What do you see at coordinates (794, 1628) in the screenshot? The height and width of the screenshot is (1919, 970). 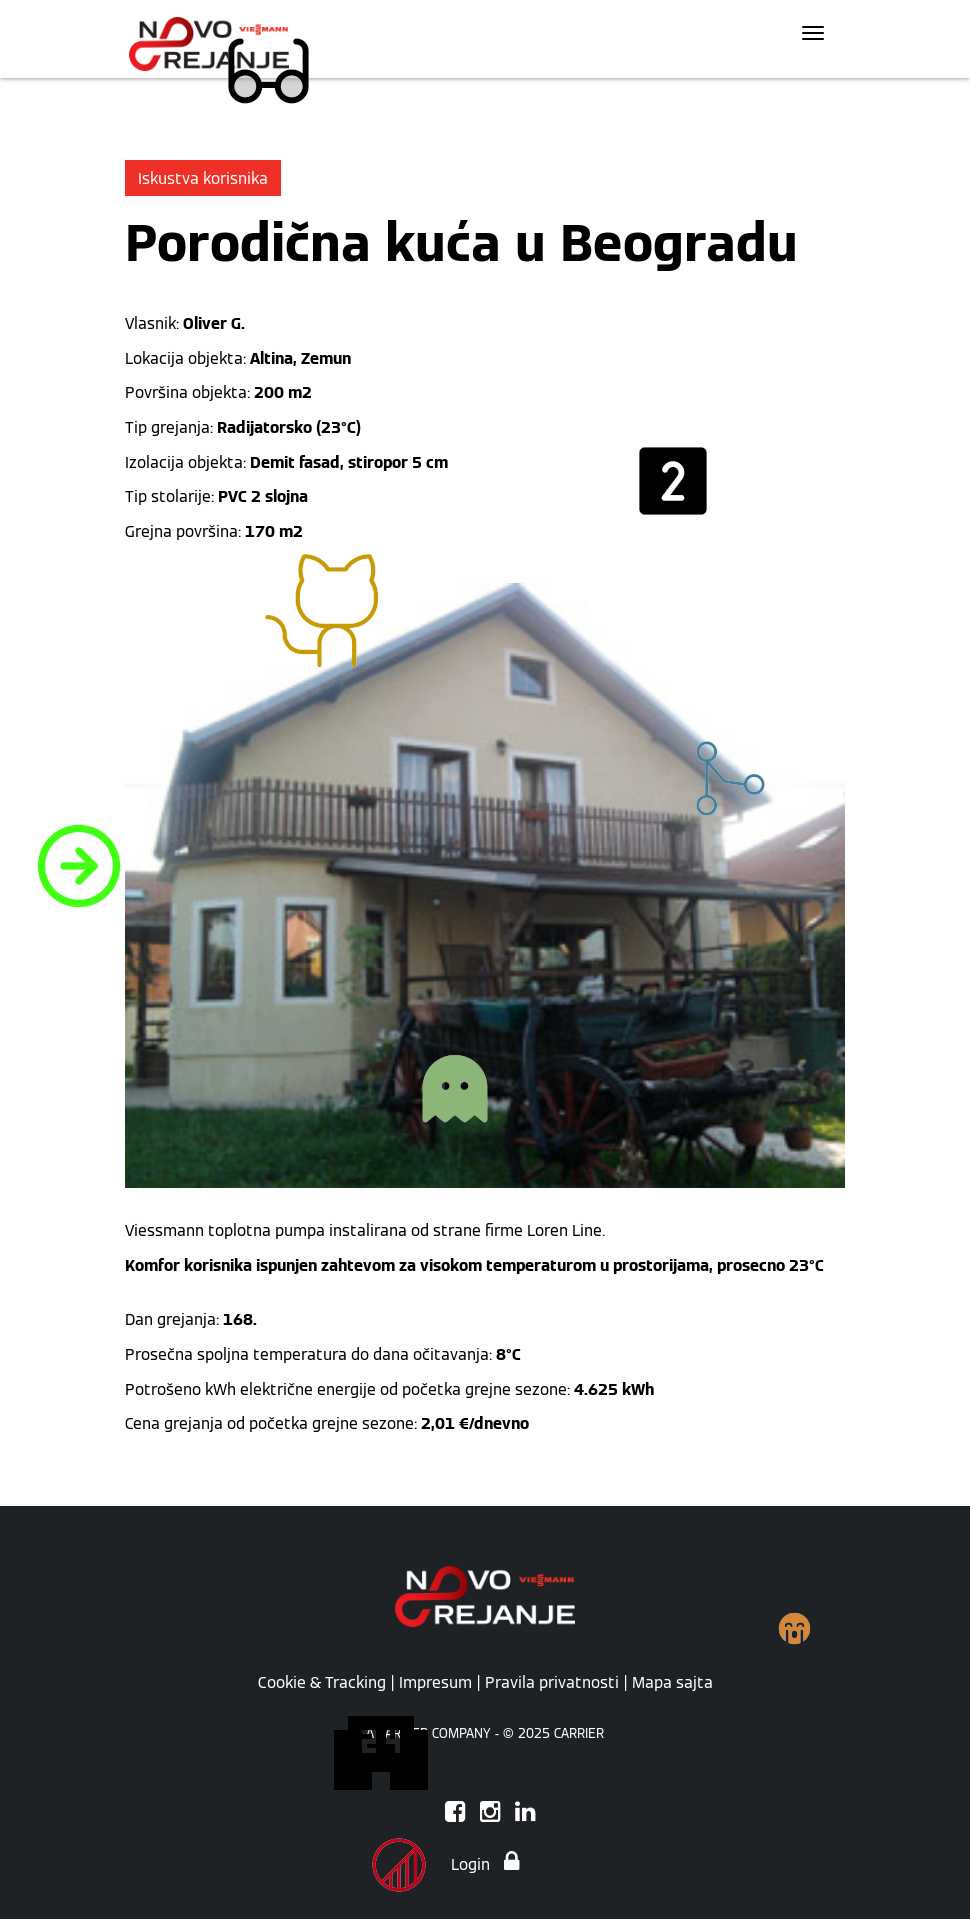 I see `indicates an error or failed action` at bounding box center [794, 1628].